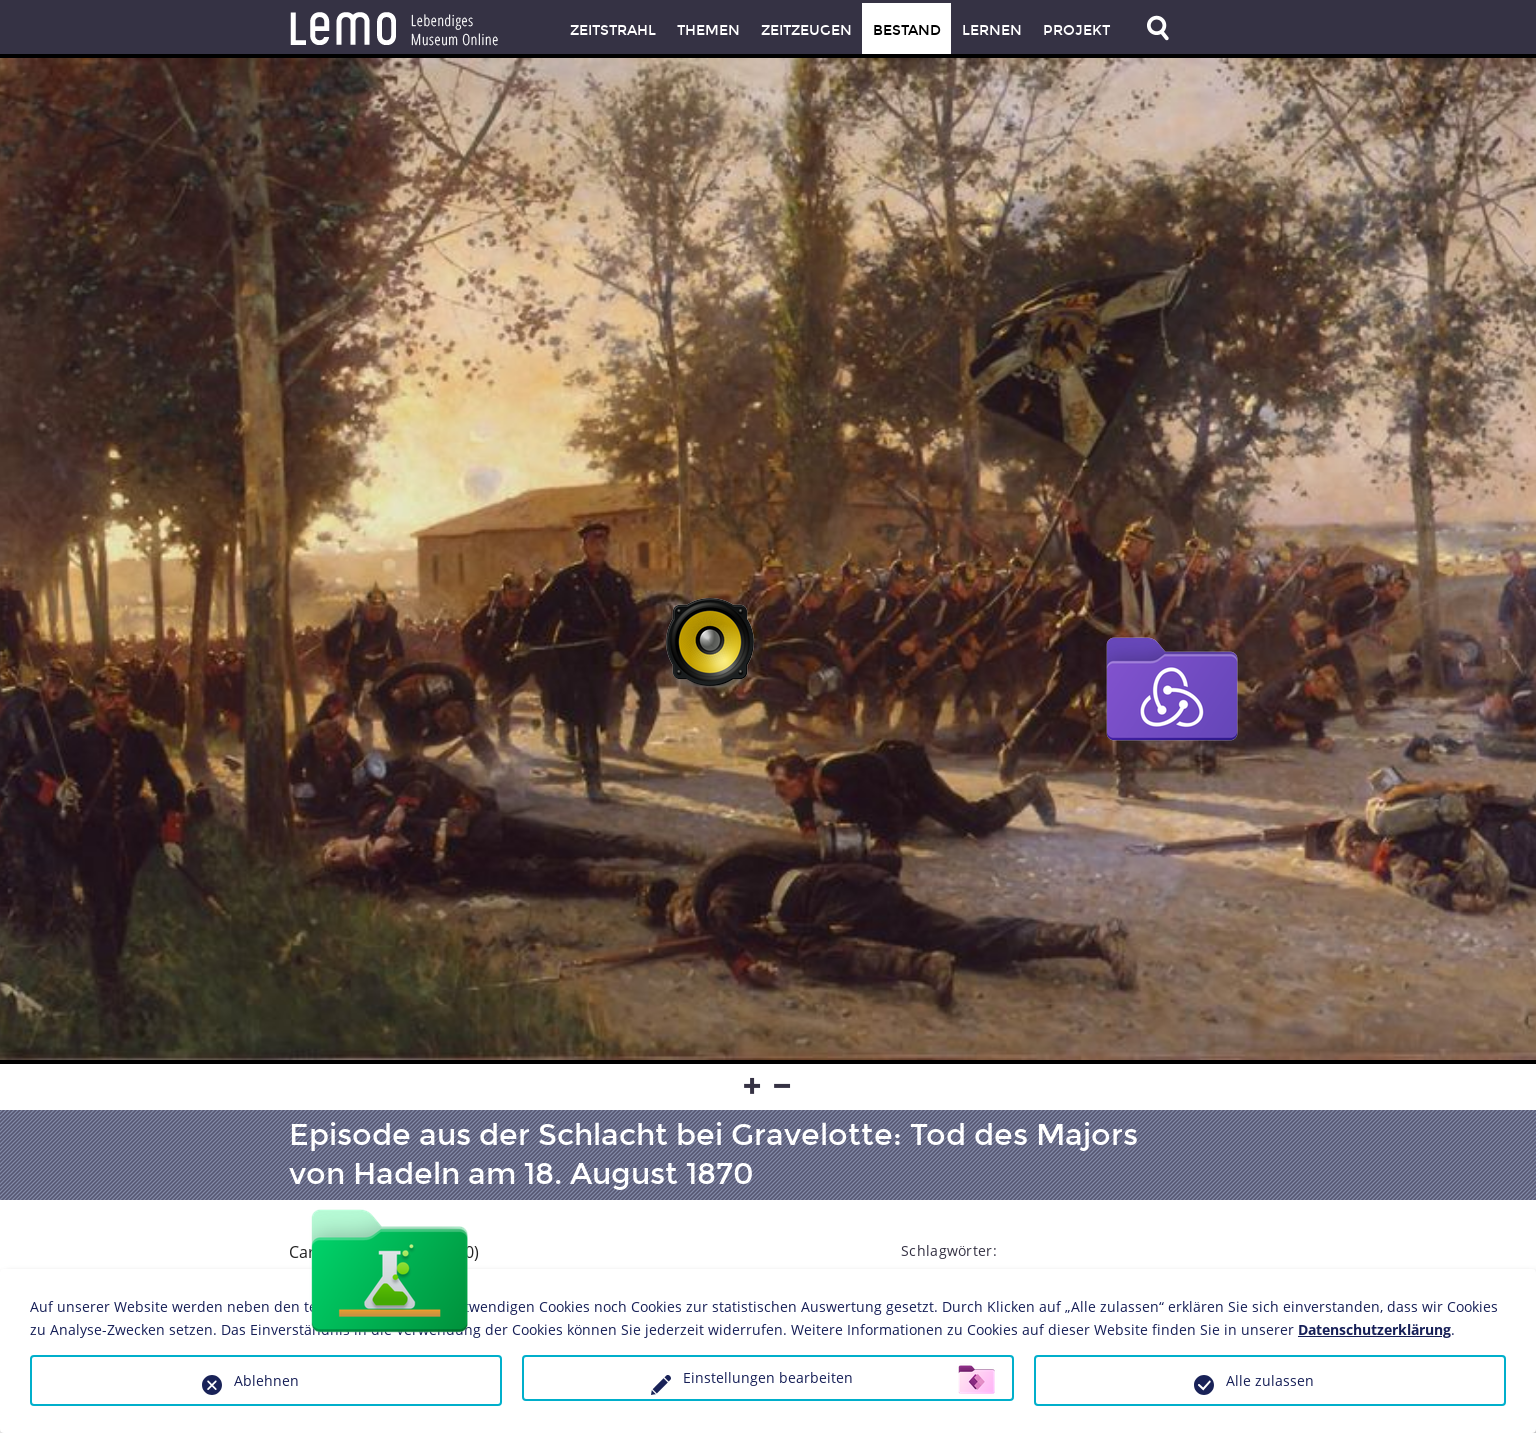  What do you see at coordinates (976, 1380) in the screenshot?
I see `open folder containing Microsoft Power Apps files` at bounding box center [976, 1380].